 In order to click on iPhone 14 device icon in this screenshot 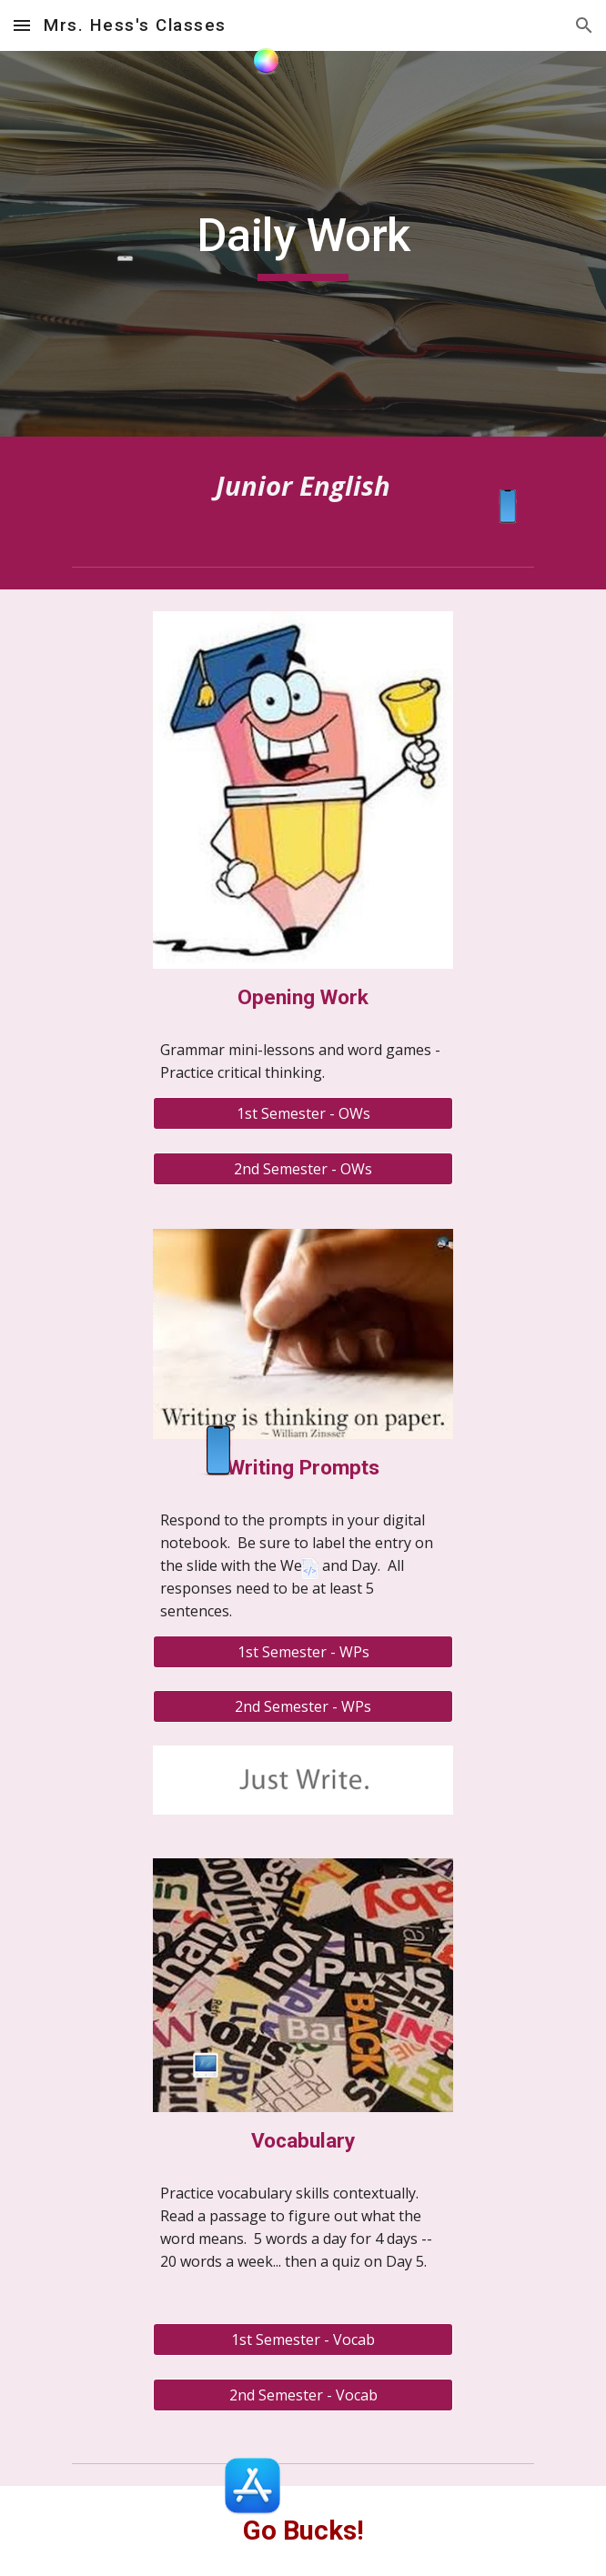, I will do `click(218, 1451)`.